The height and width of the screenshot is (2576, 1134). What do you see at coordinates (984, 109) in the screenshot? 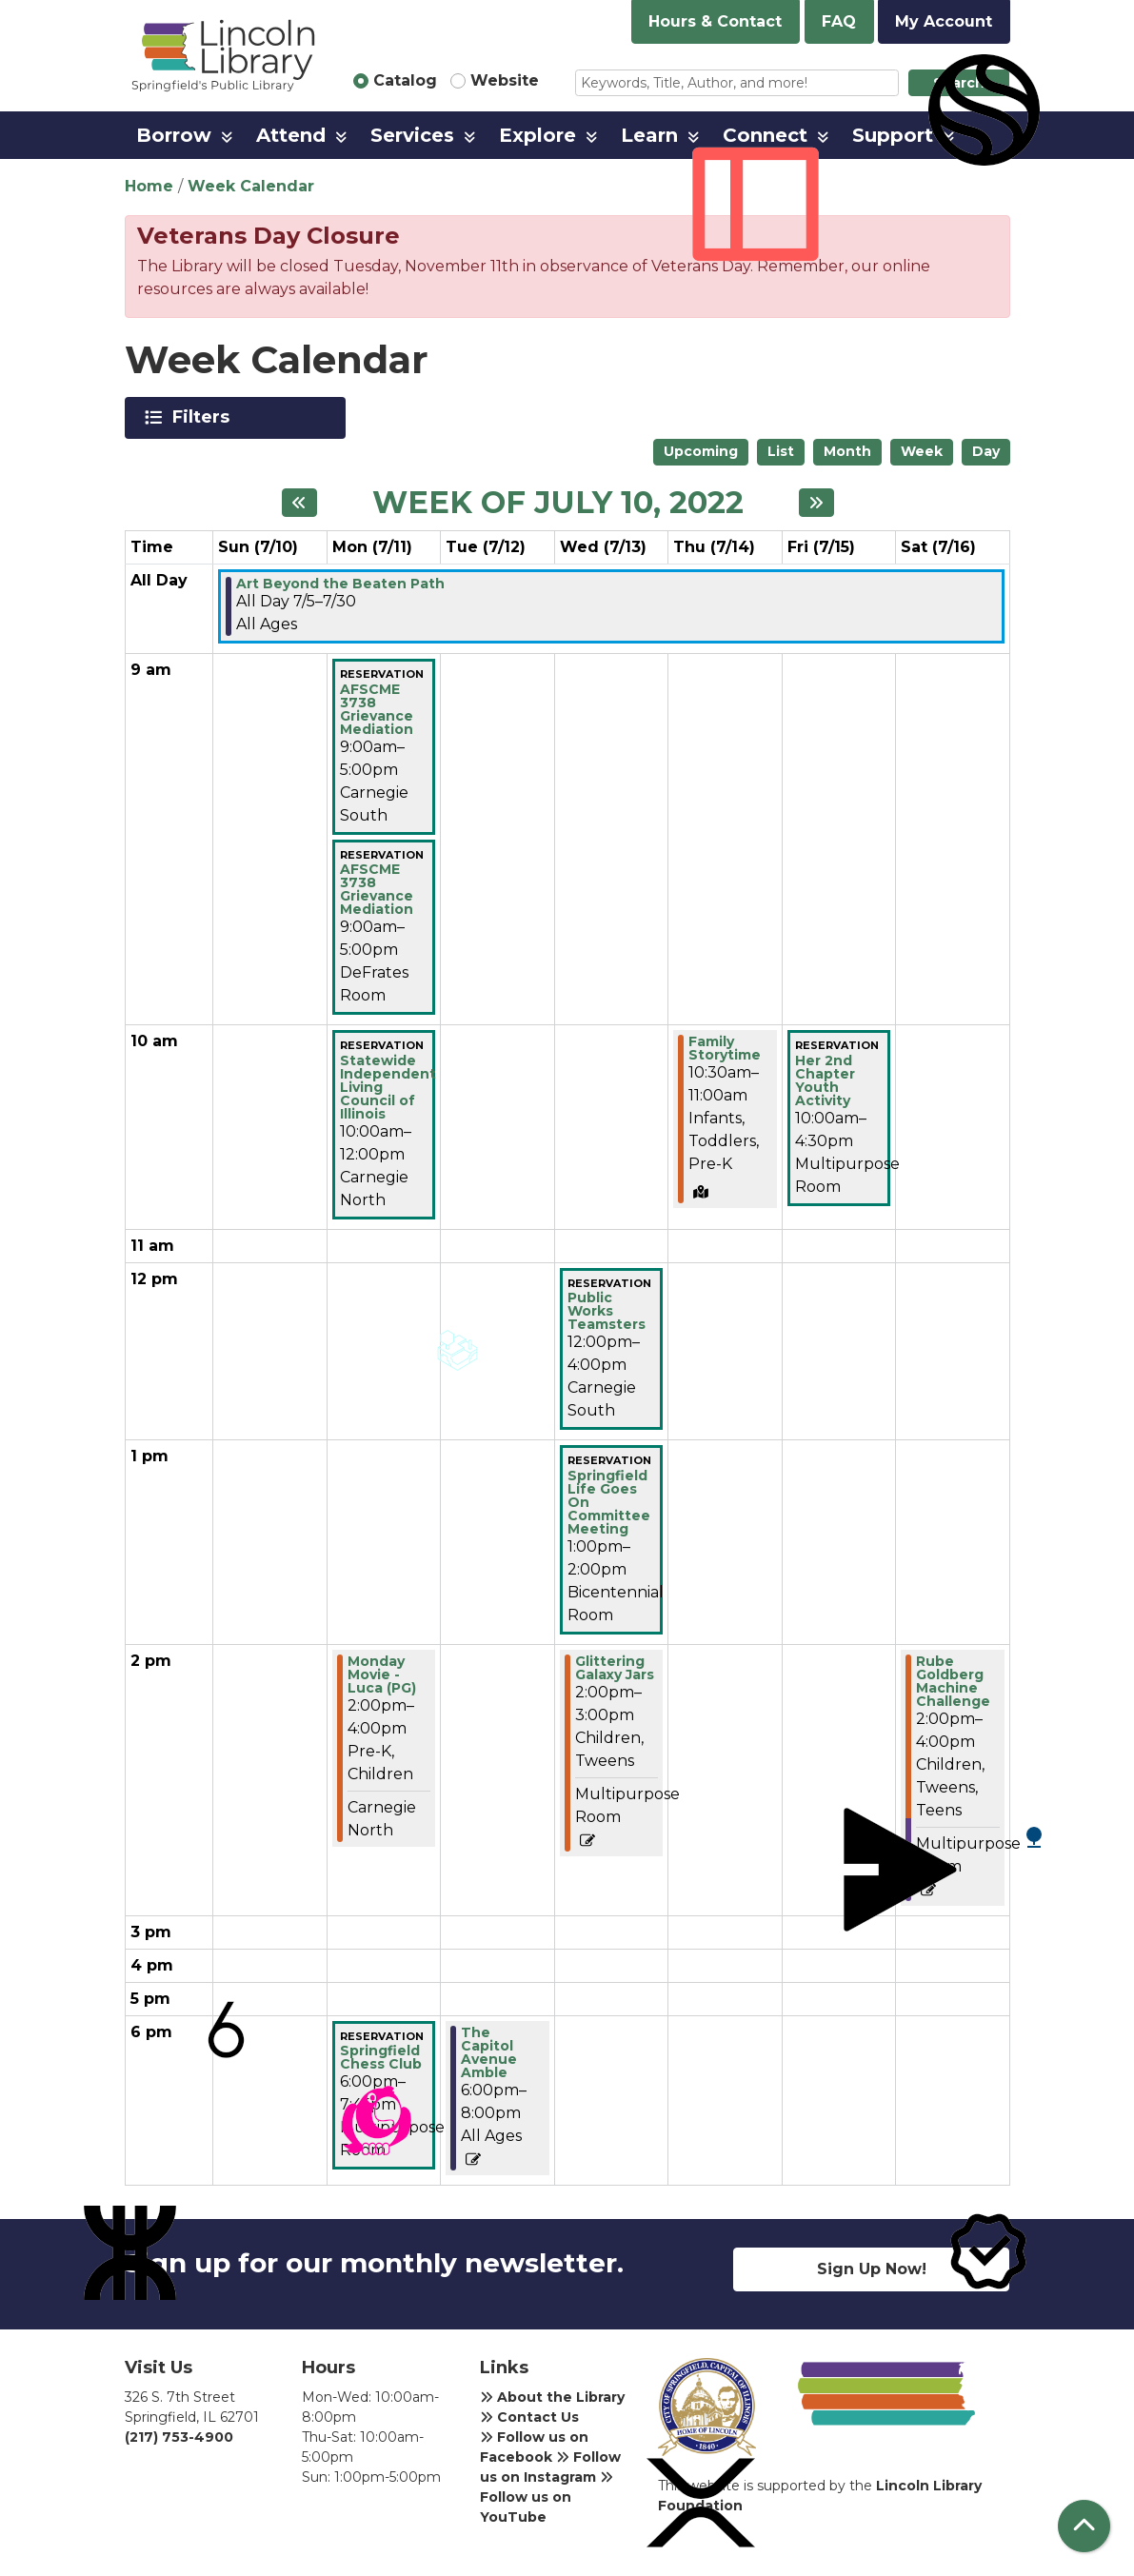
I see `open the spond app` at bounding box center [984, 109].